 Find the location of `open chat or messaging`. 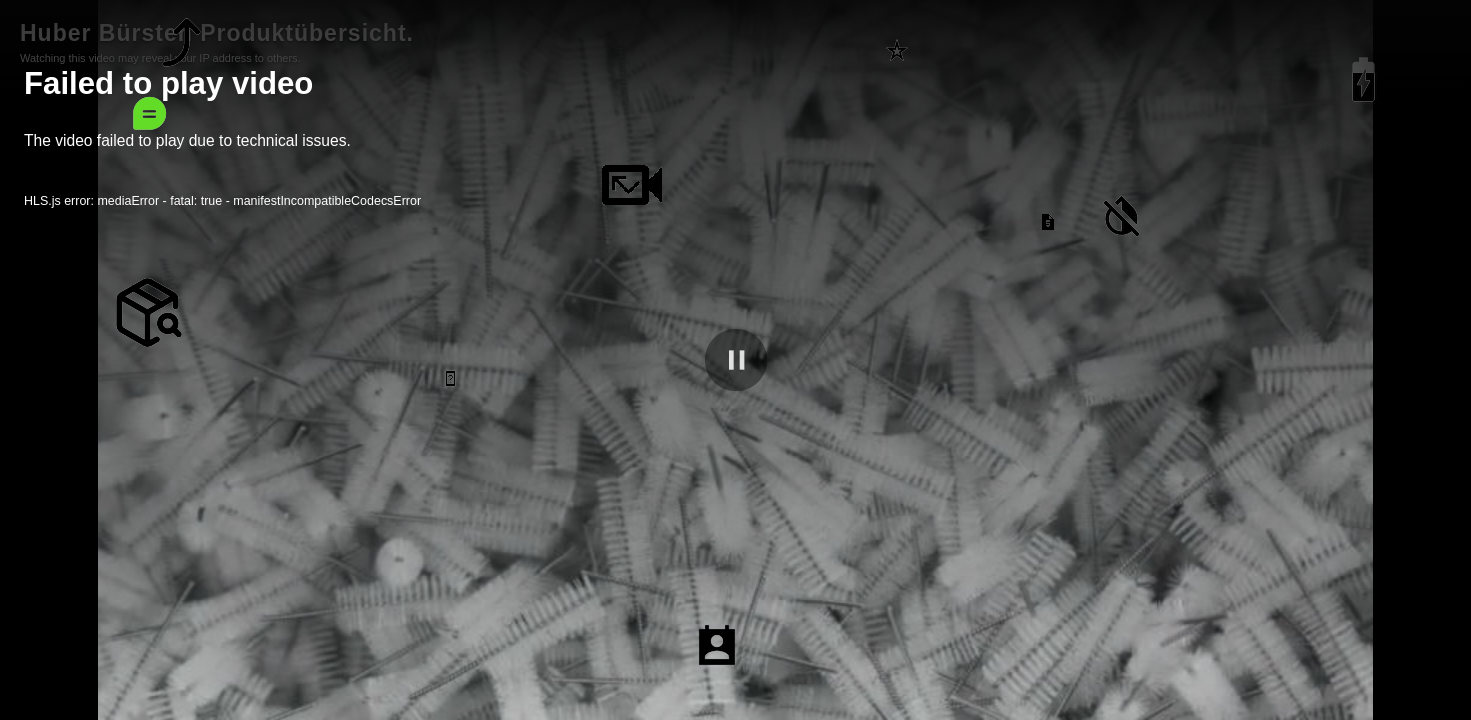

open chat or messaging is located at coordinates (149, 114).